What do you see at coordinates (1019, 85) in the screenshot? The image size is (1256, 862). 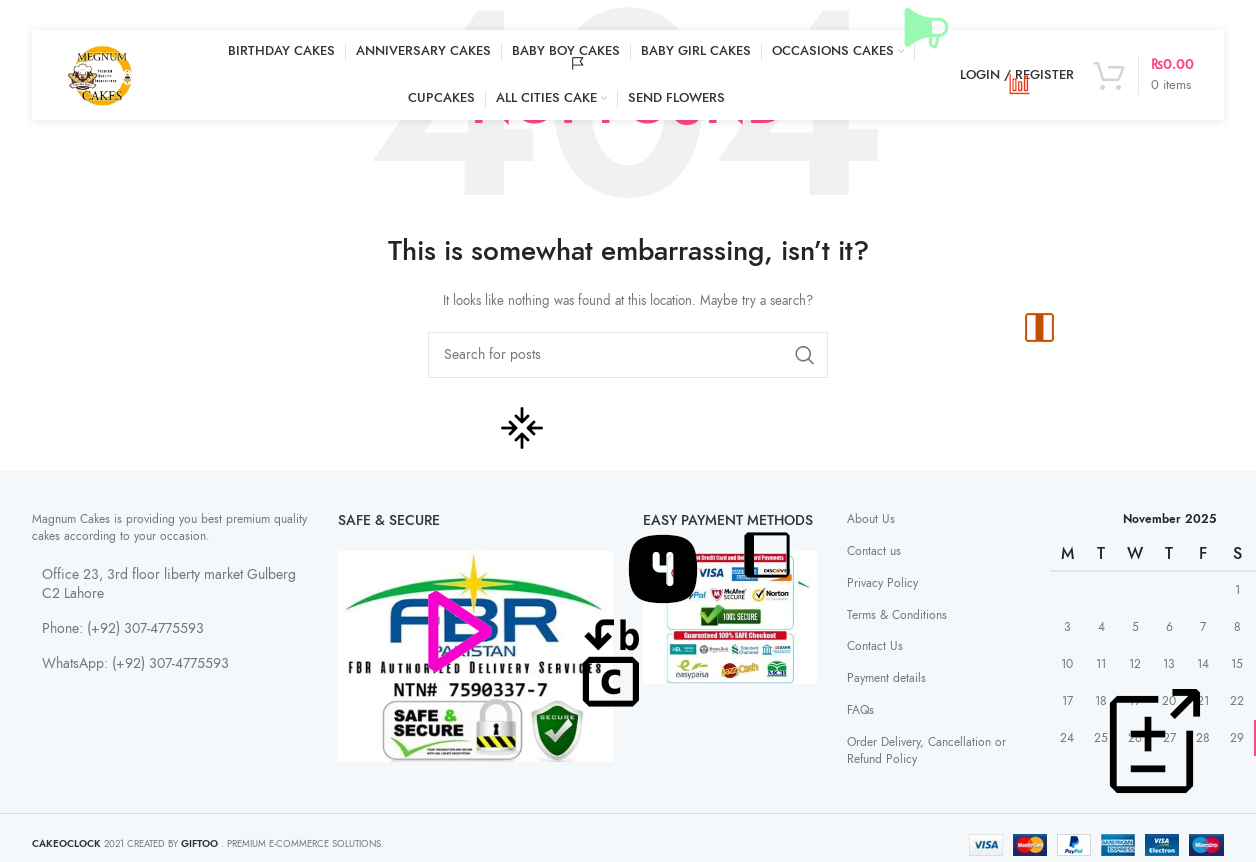 I see `view analytics or statistics` at bounding box center [1019, 85].